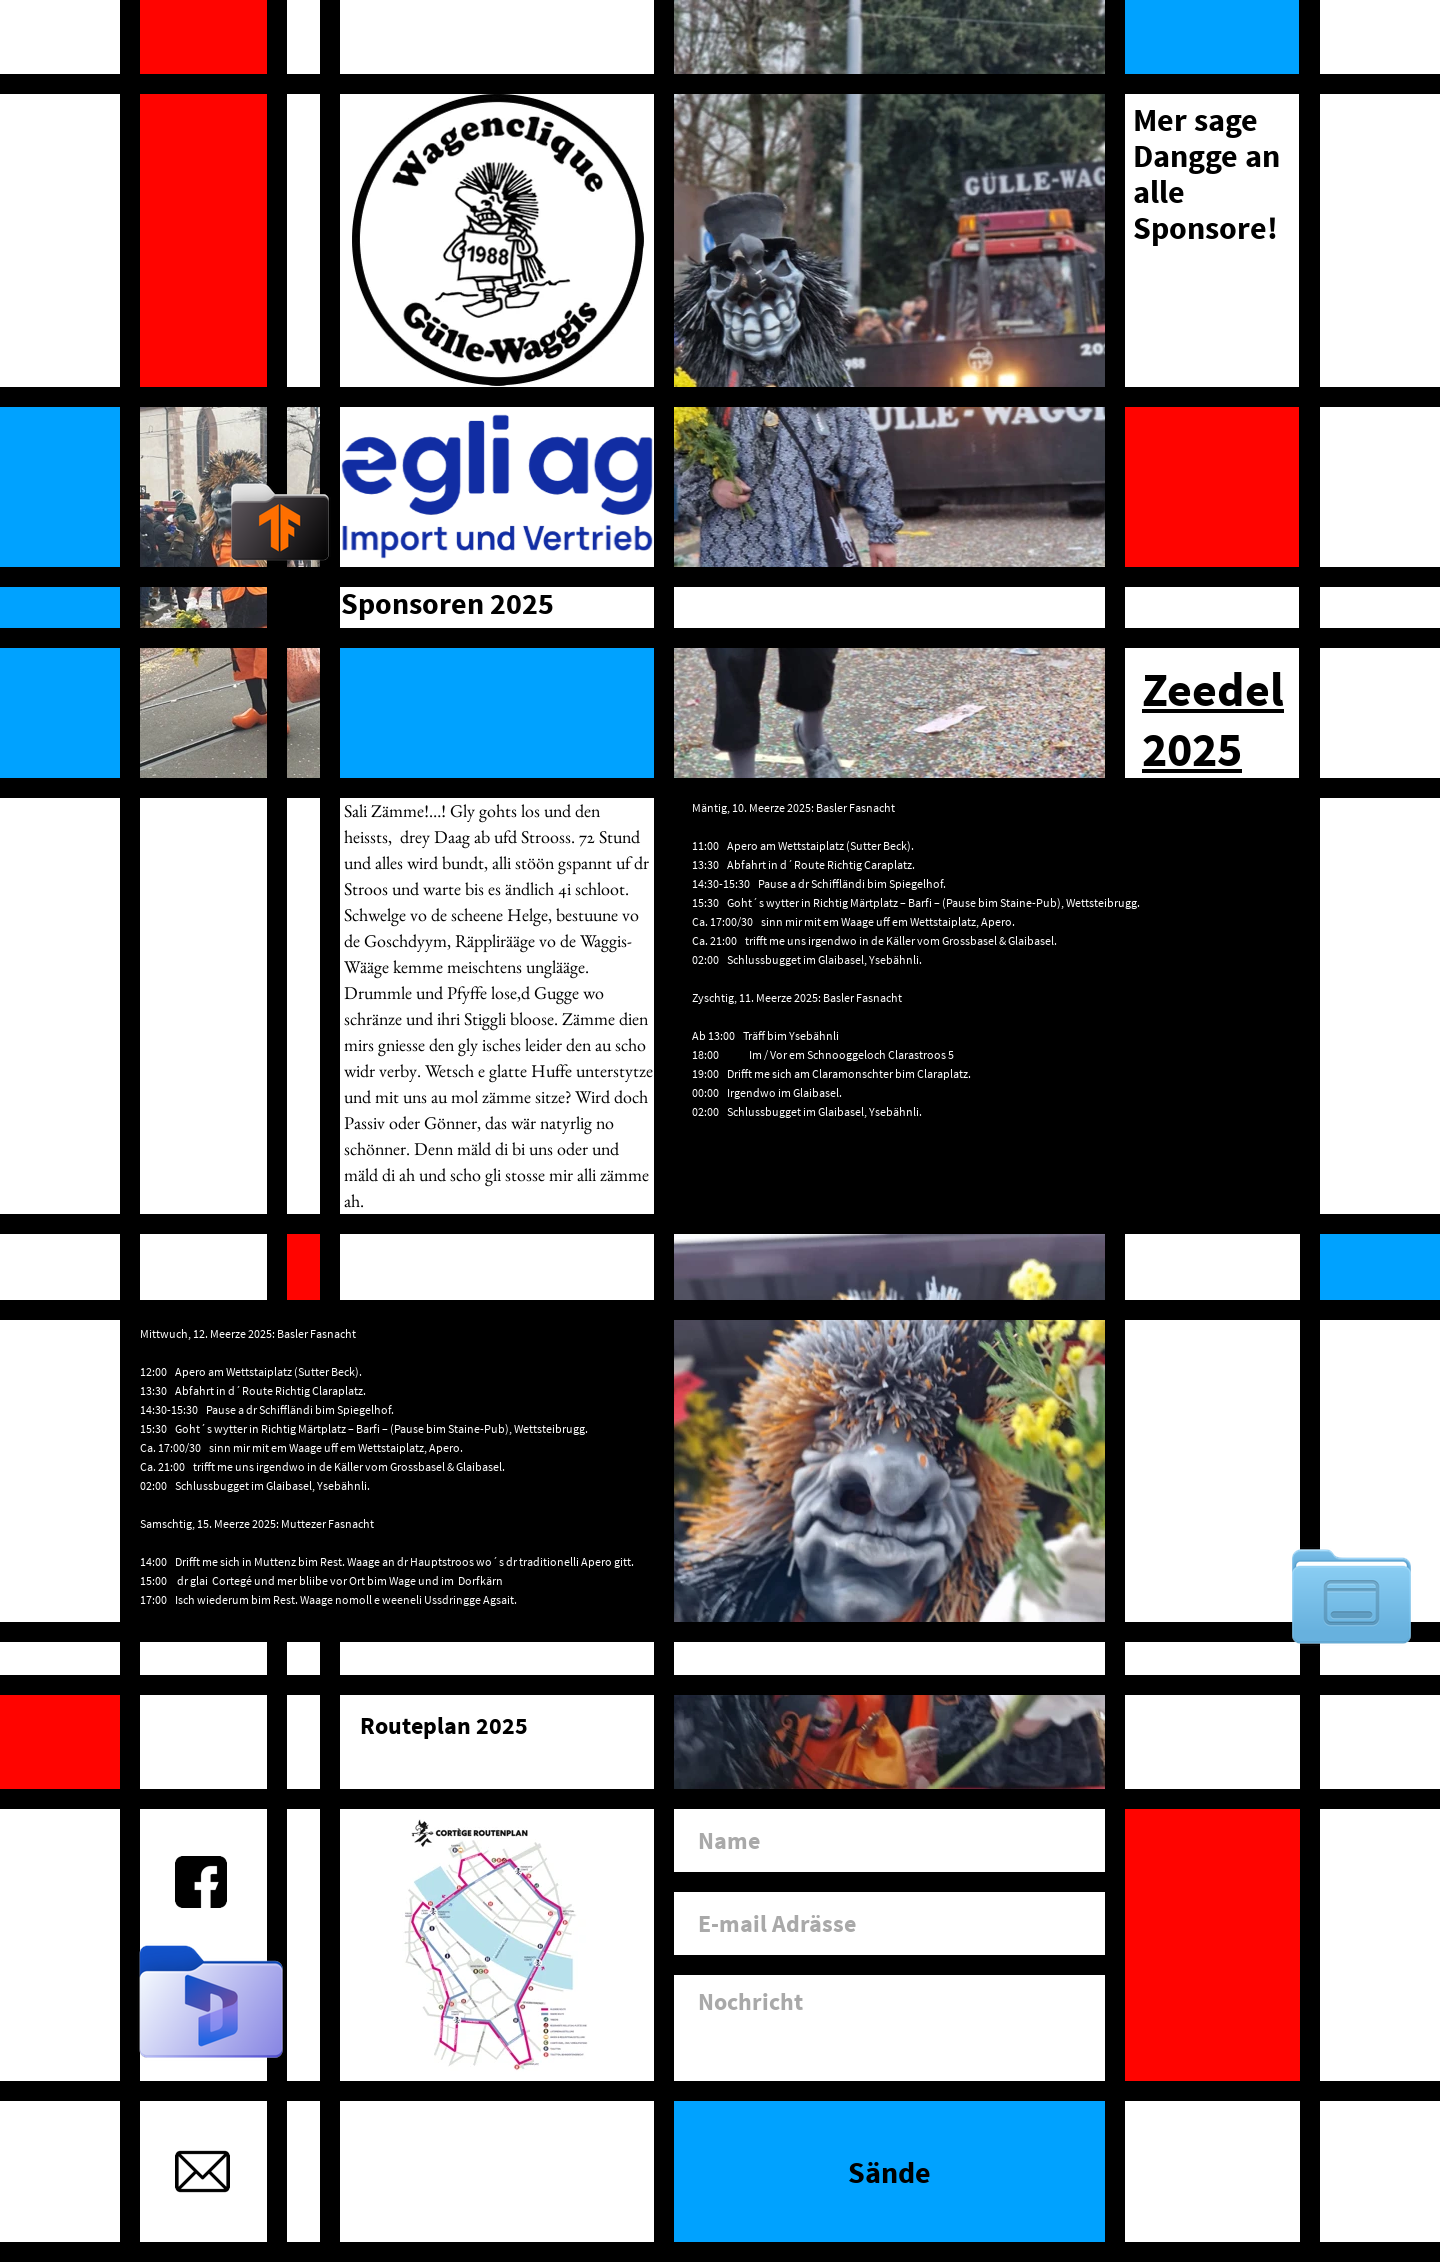 This screenshot has height=2262, width=1440. What do you see at coordinates (1351, 1596) in the screenshot?
I see `open your desktop folder` at bounding box center [1351, 1596].